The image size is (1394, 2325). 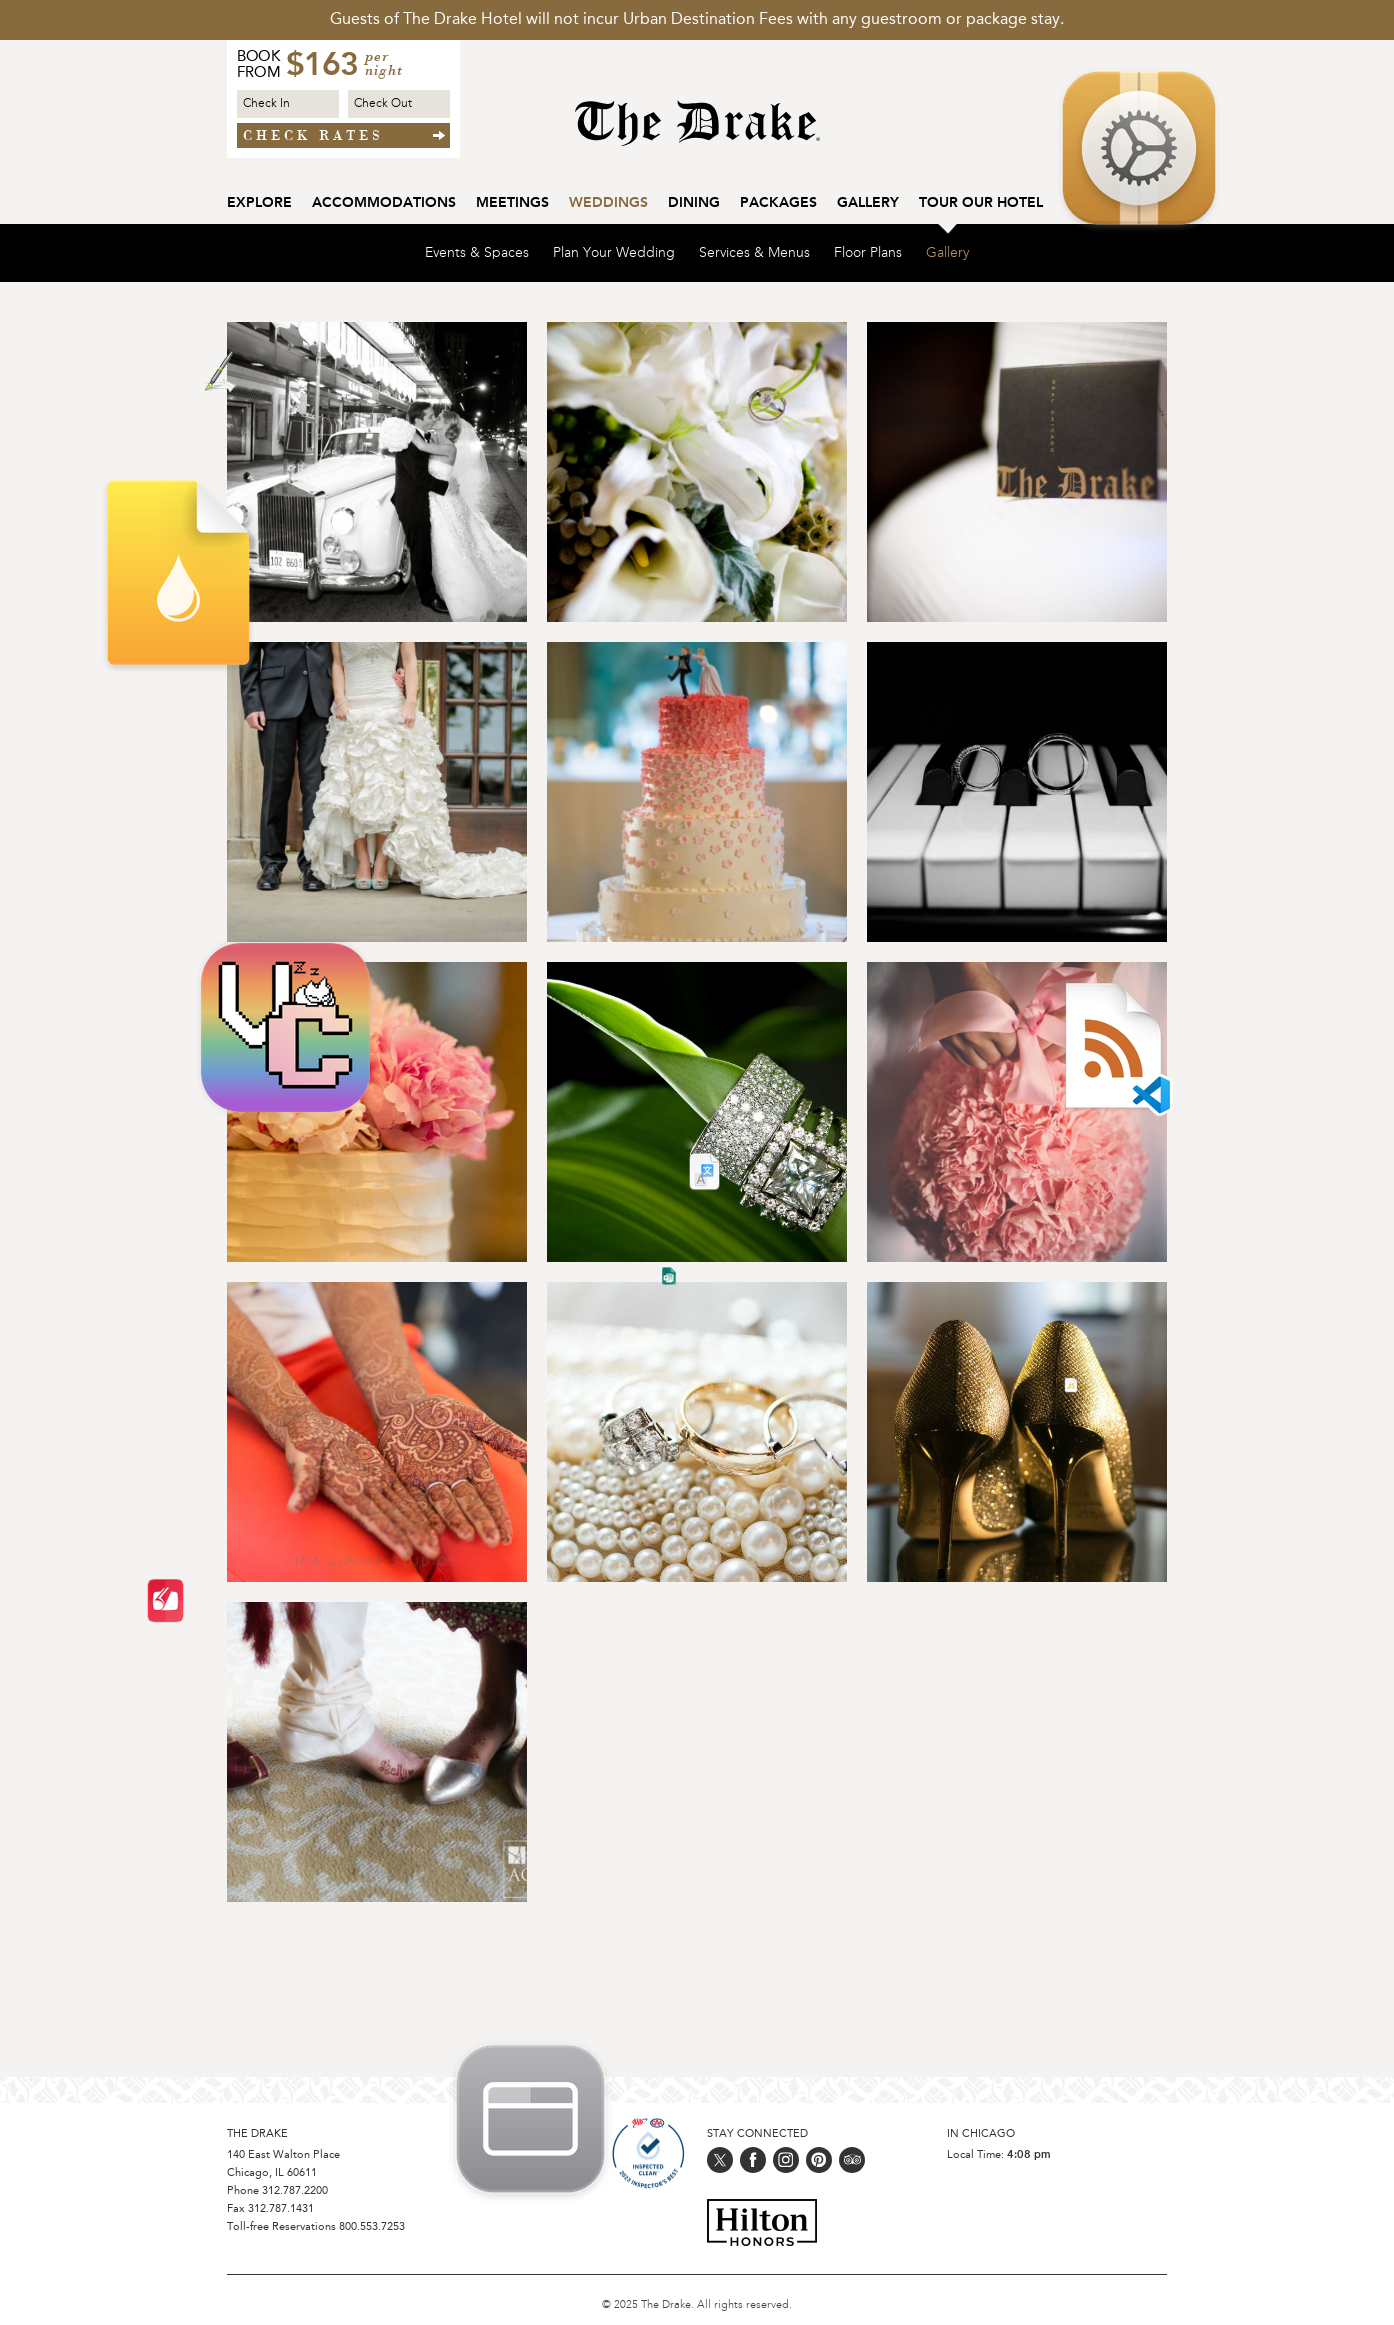 I want to click on open or edit an xml file in visual studio code, so click(x=1113, y=1048).